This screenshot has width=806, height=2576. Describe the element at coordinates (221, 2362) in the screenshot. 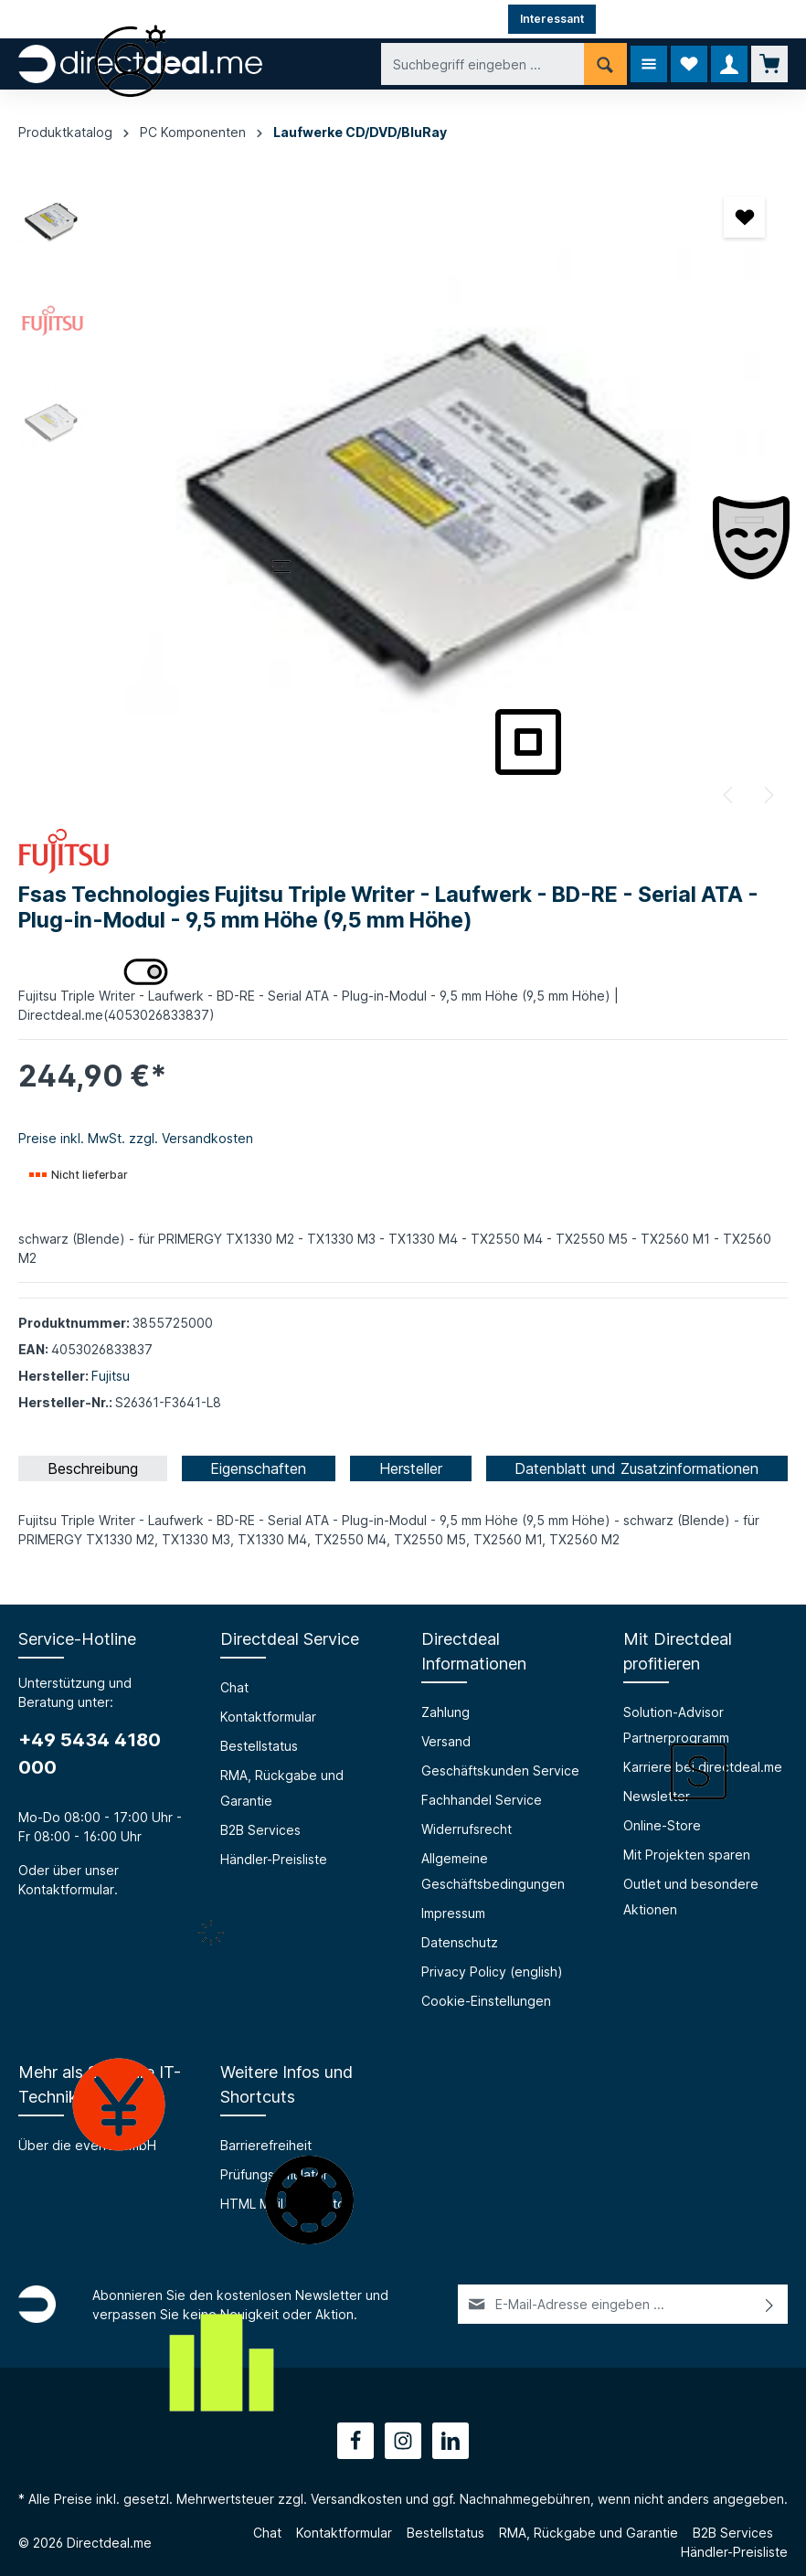

I see `view rankings or leaderboard` at that location.